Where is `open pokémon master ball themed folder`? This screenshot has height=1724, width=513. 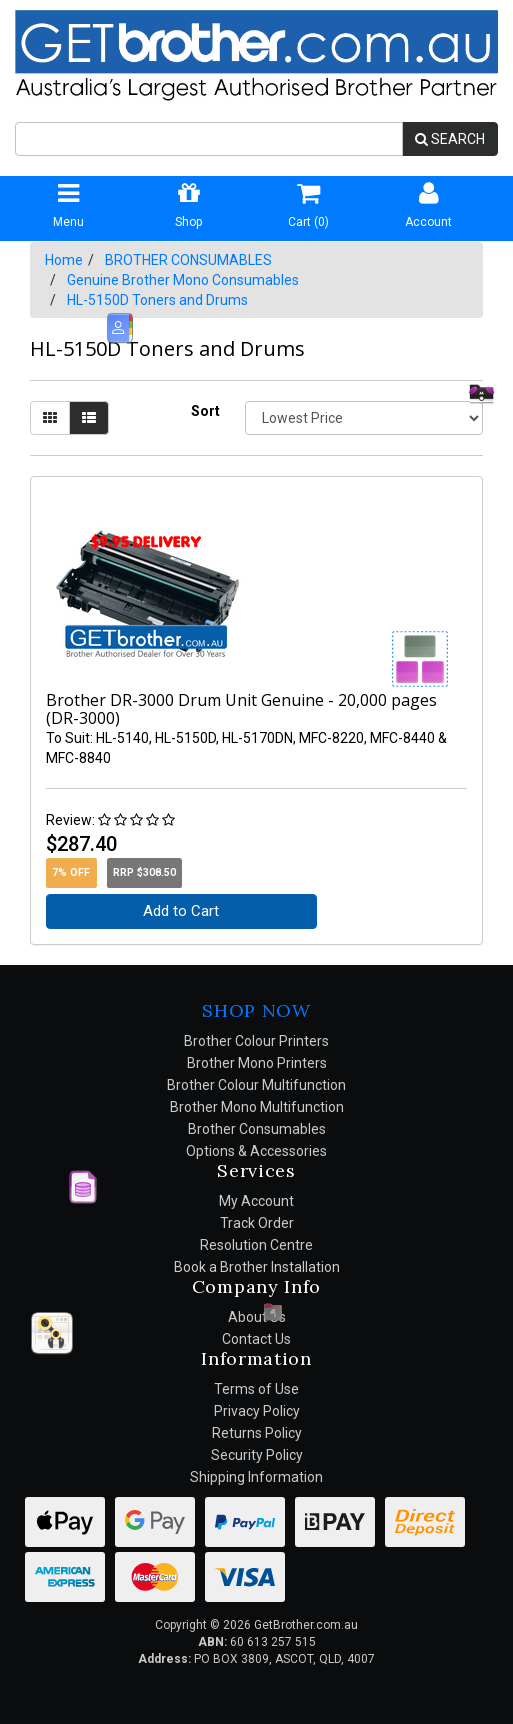
open pokémon master ball themed folder is located at coordinates (481, 394).